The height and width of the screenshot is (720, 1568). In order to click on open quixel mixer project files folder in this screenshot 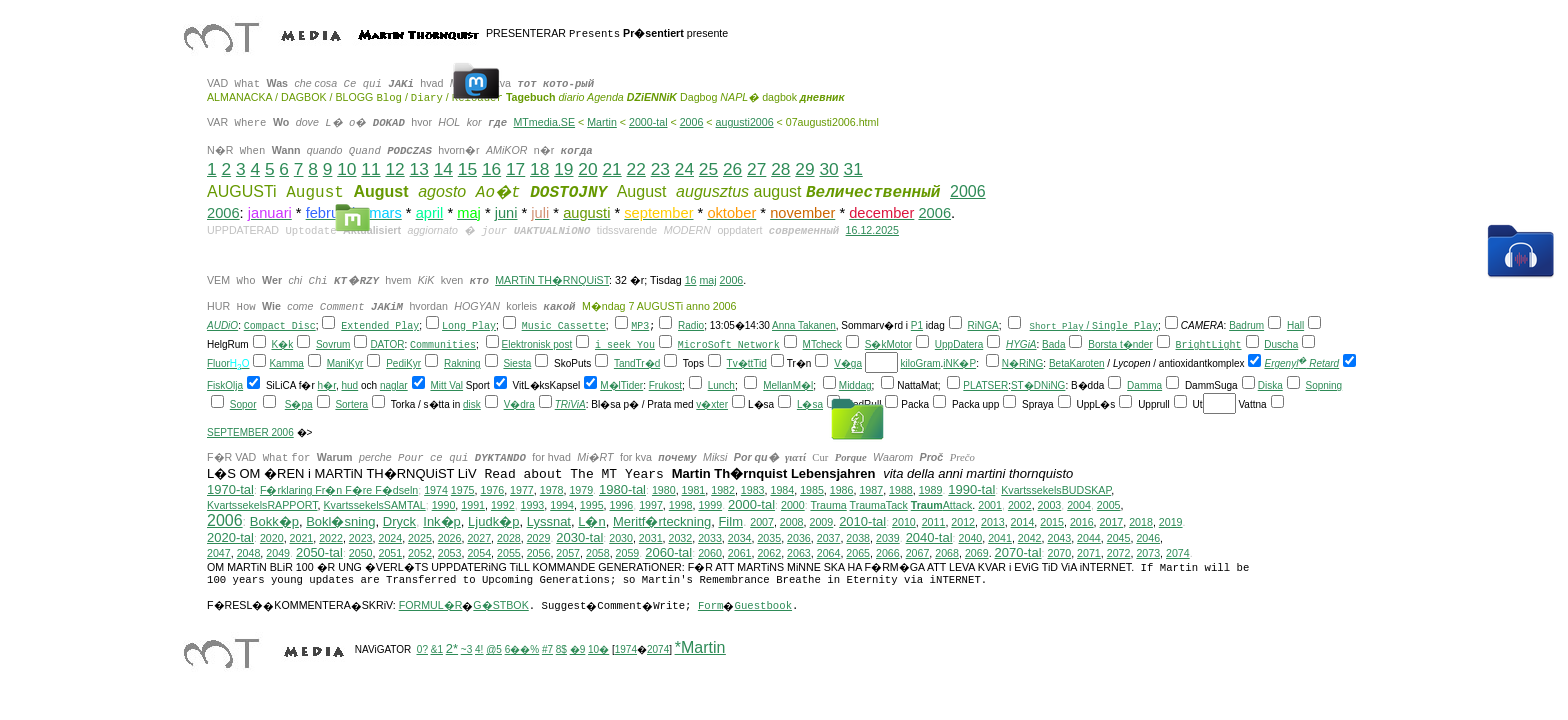, I will do `click(352, 218)`.